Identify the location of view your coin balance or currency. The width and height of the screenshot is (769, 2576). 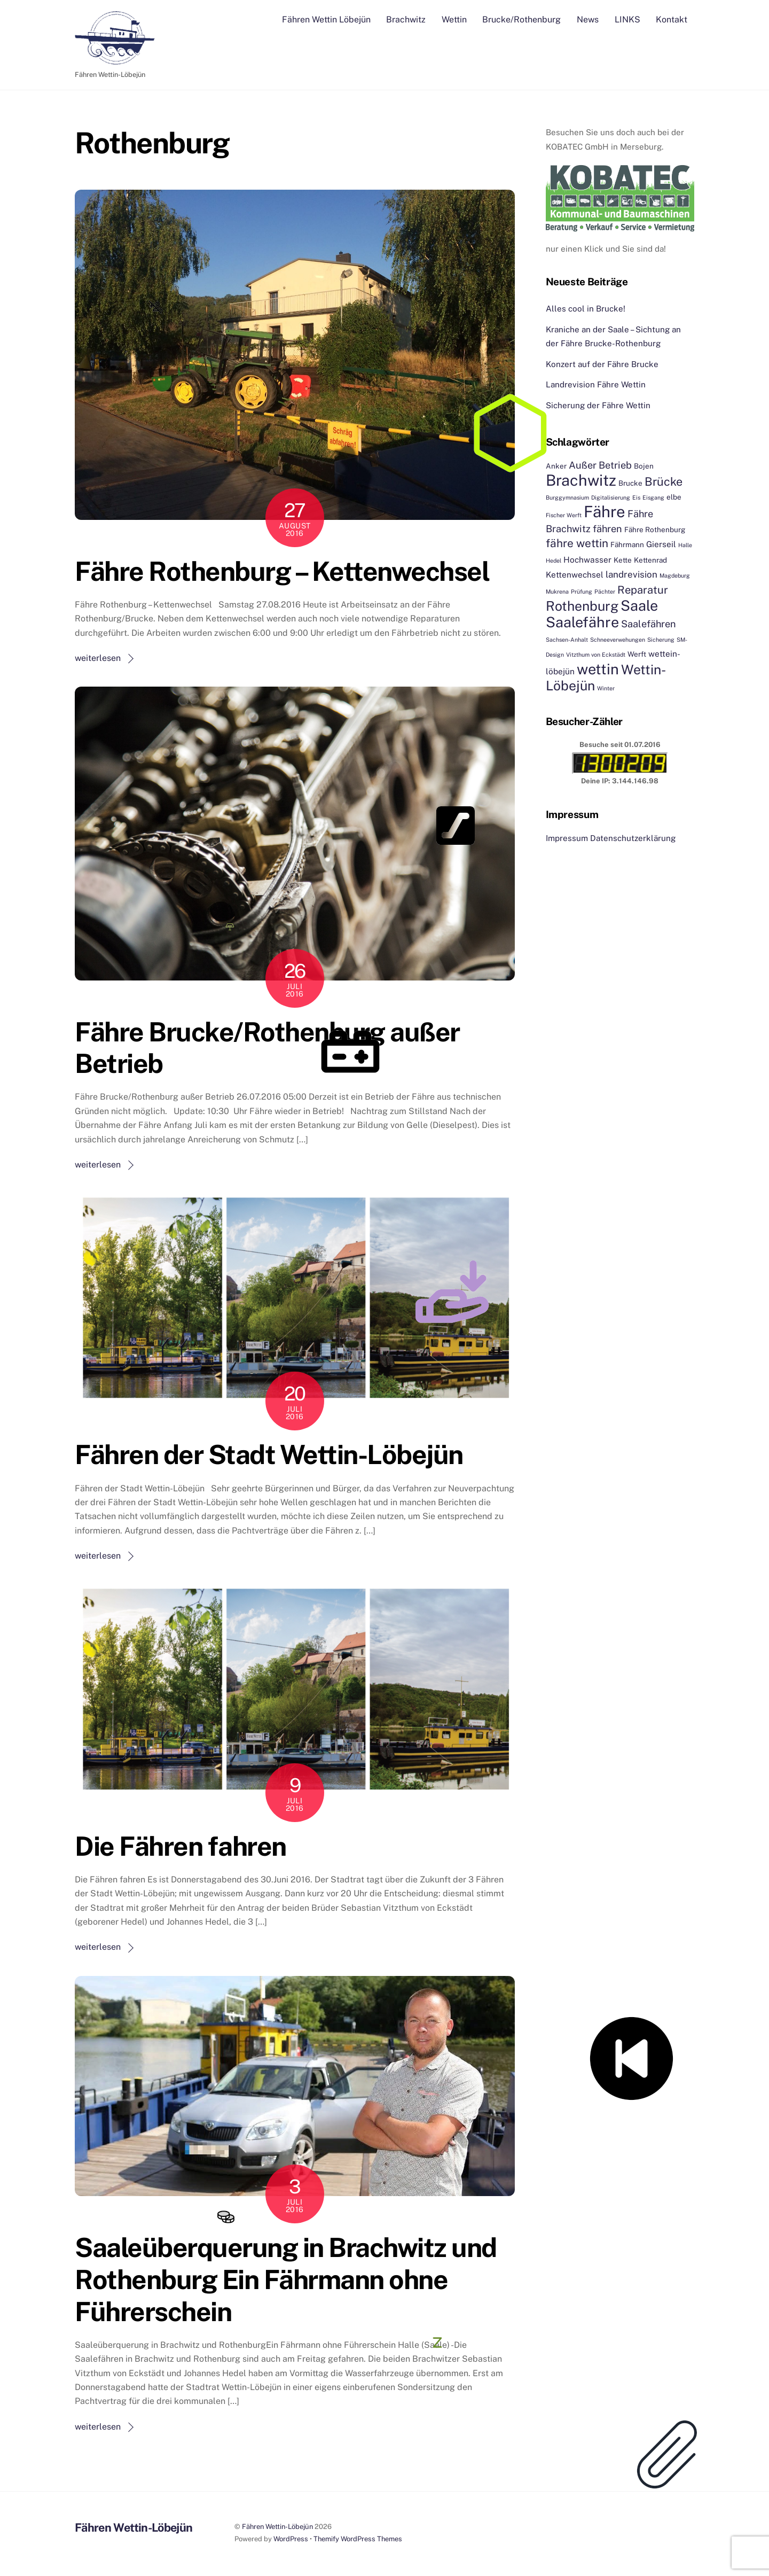
(226, 2217).